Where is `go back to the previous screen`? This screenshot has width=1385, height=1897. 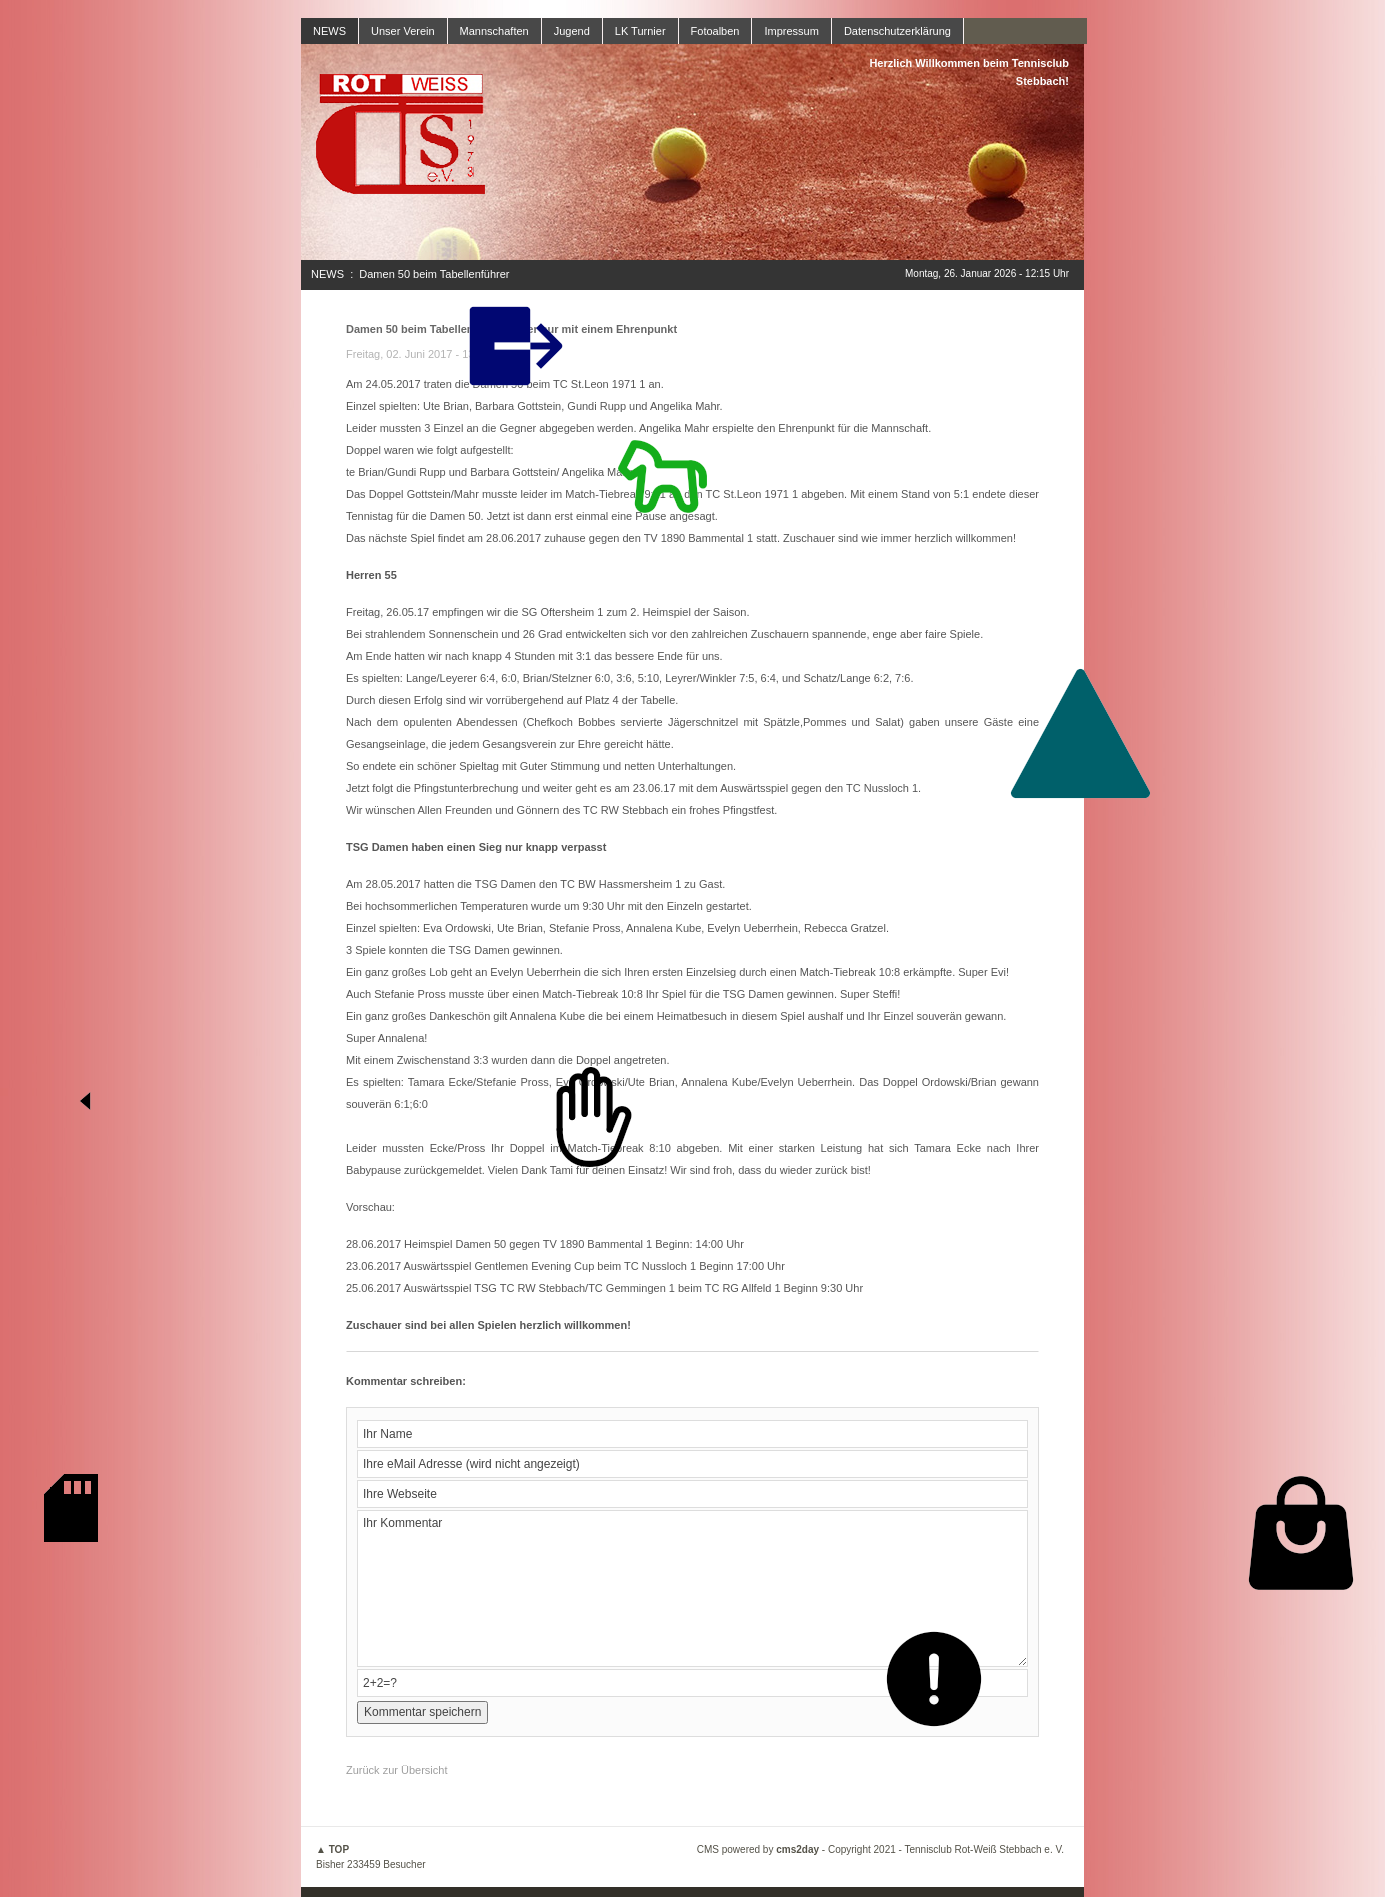
go back to the previous screen is located at coordinates (85, 1101).